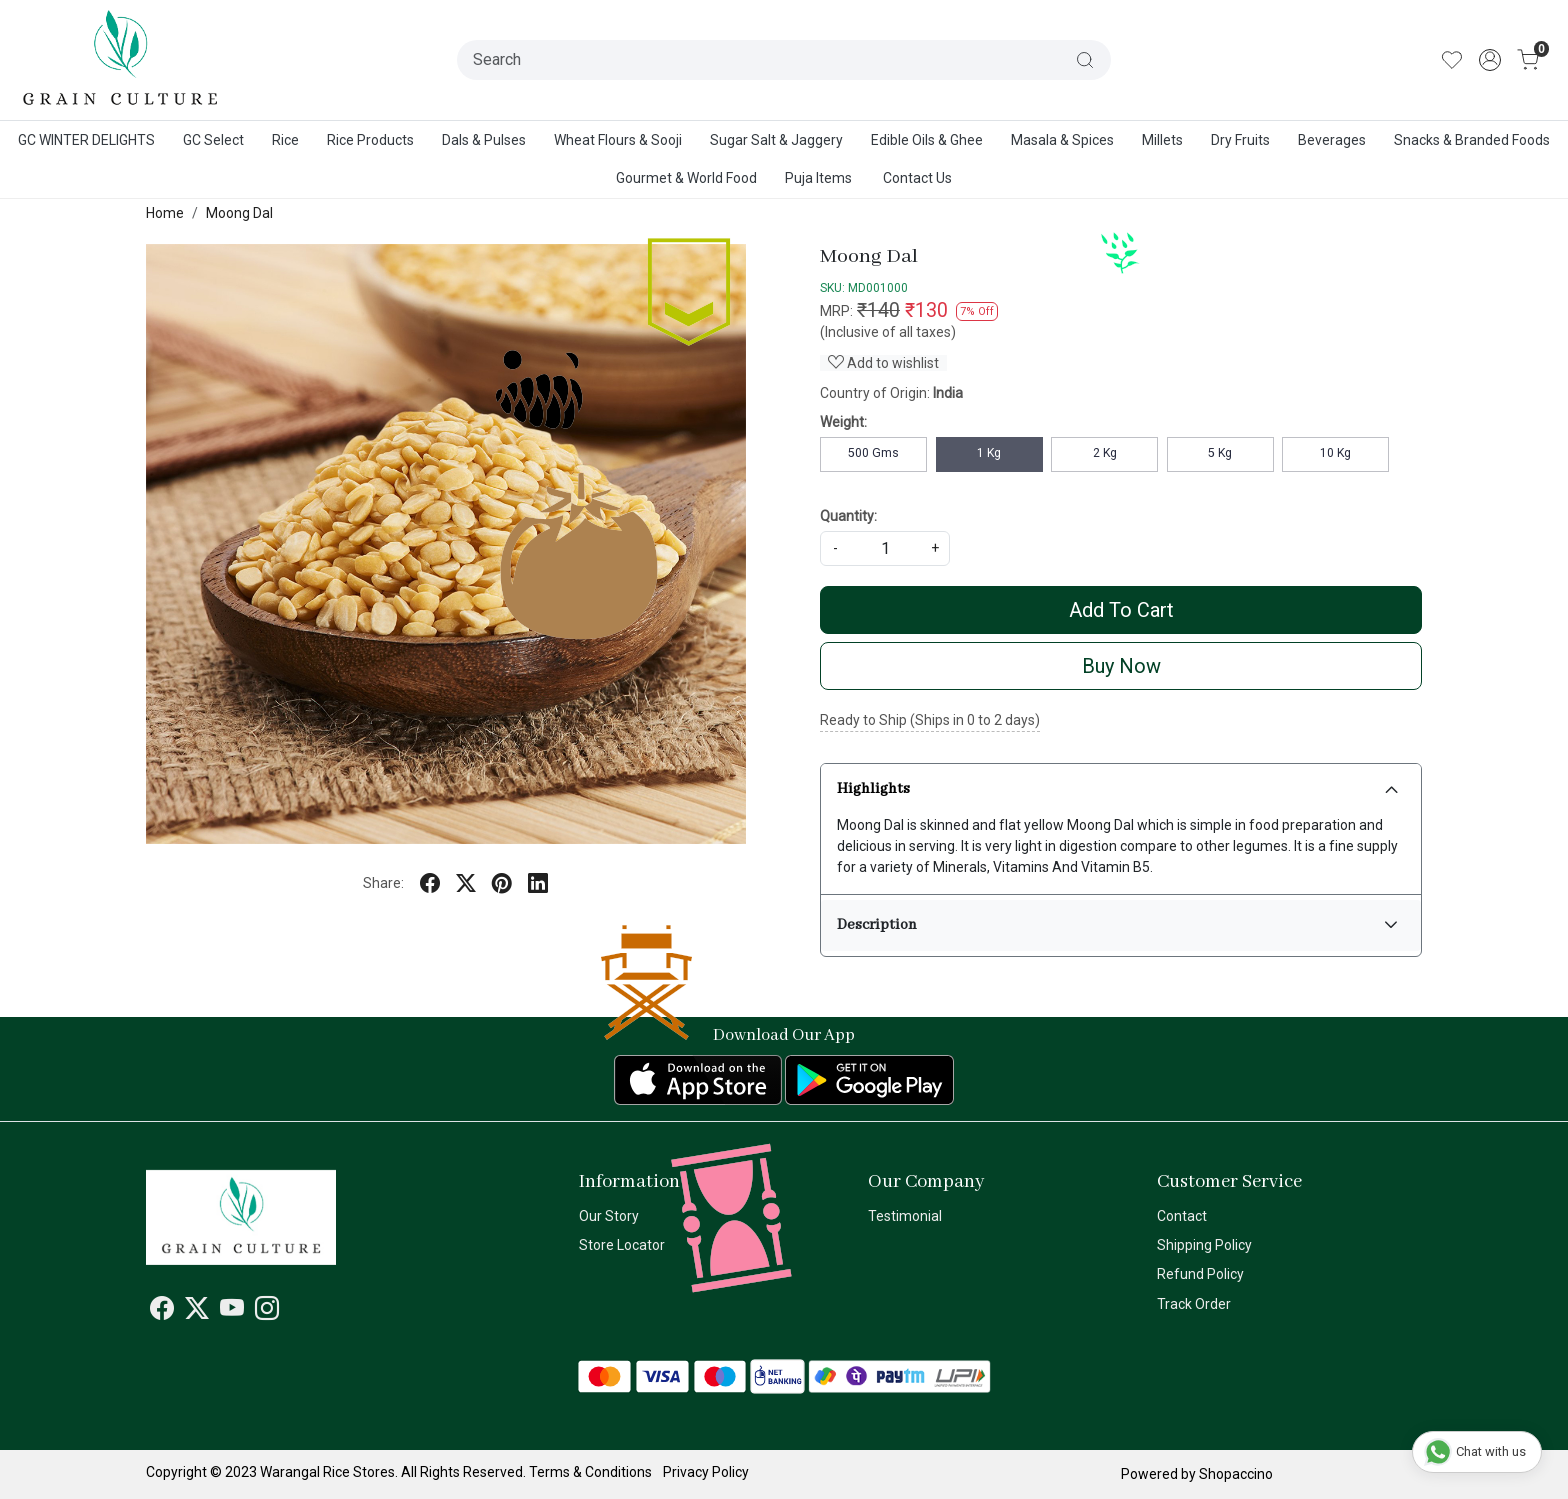  What do you see at coordinates (646, 982) in the screenshot?
I see `access director or creator mode` at bounding box center [646, 982].